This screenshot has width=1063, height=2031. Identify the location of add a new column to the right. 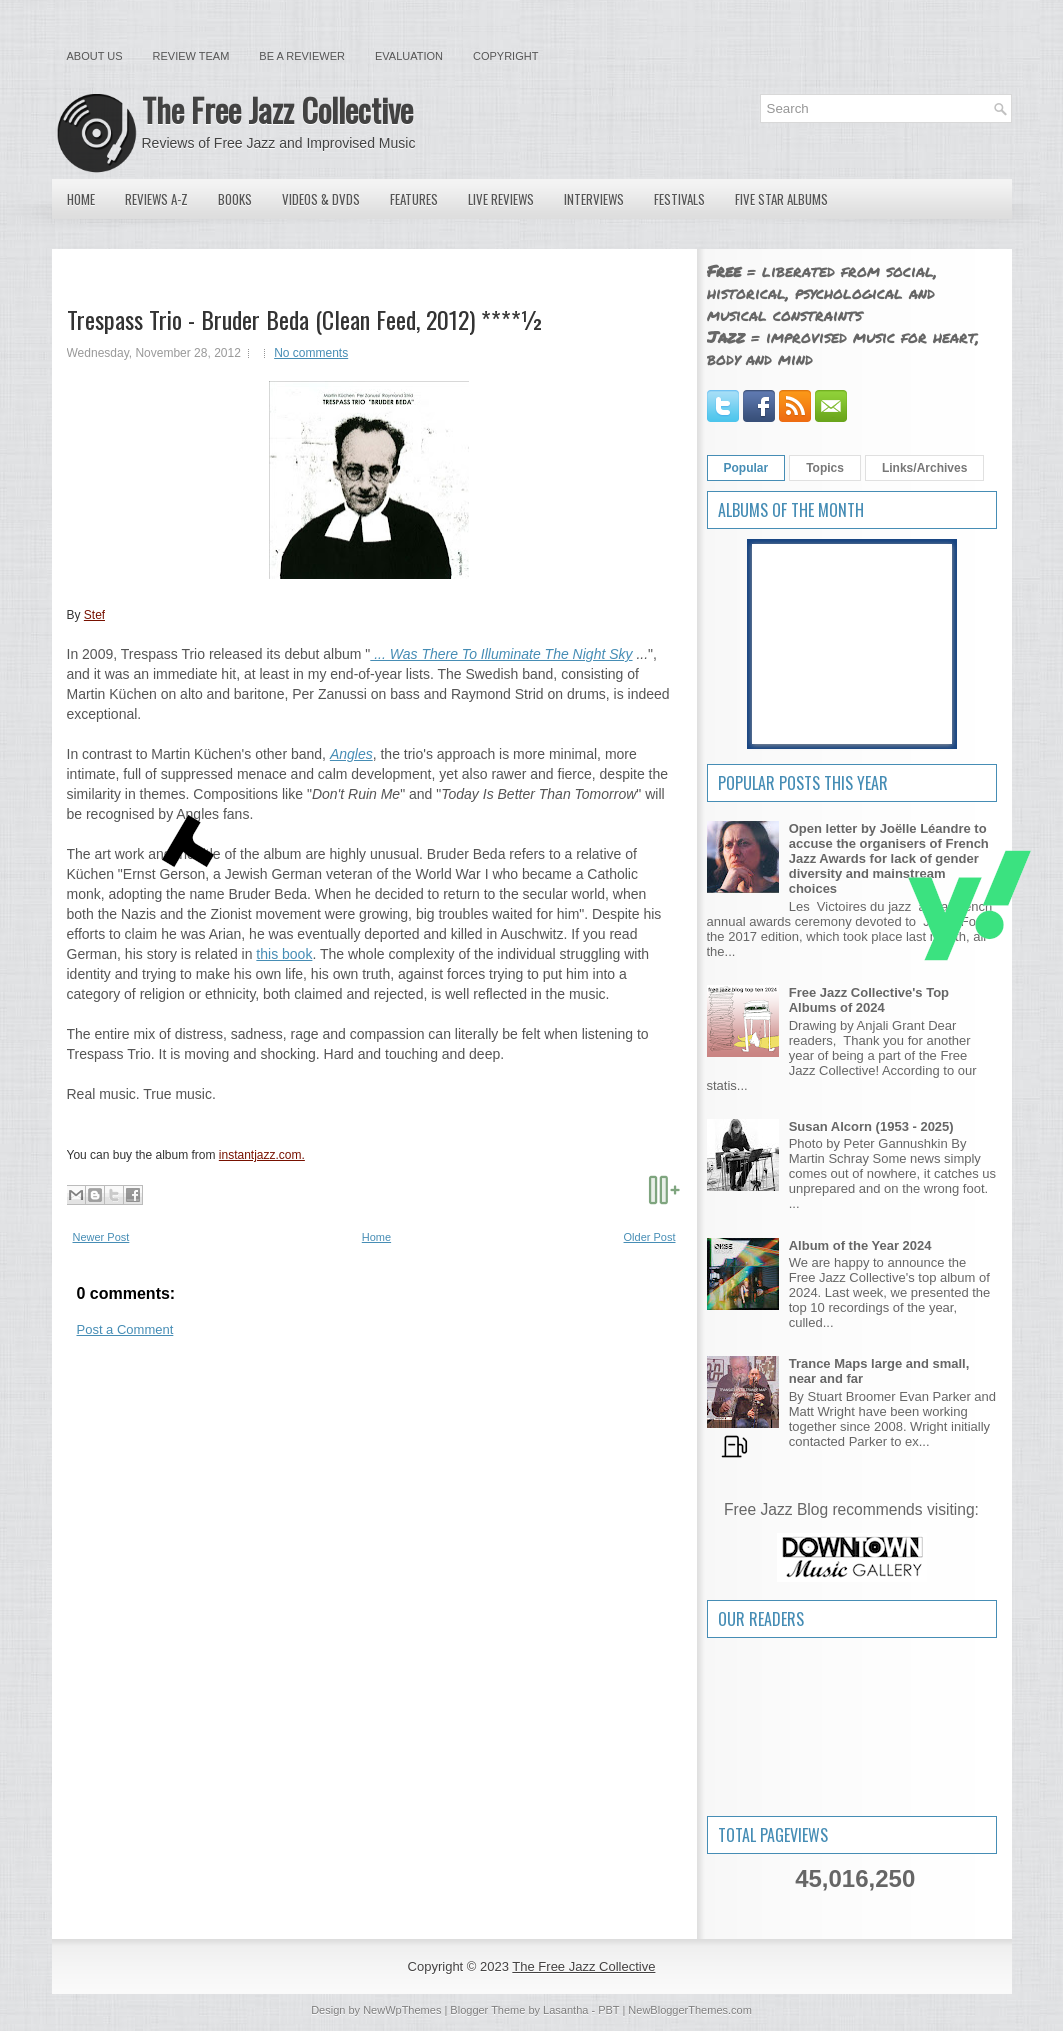
(662, 1190).